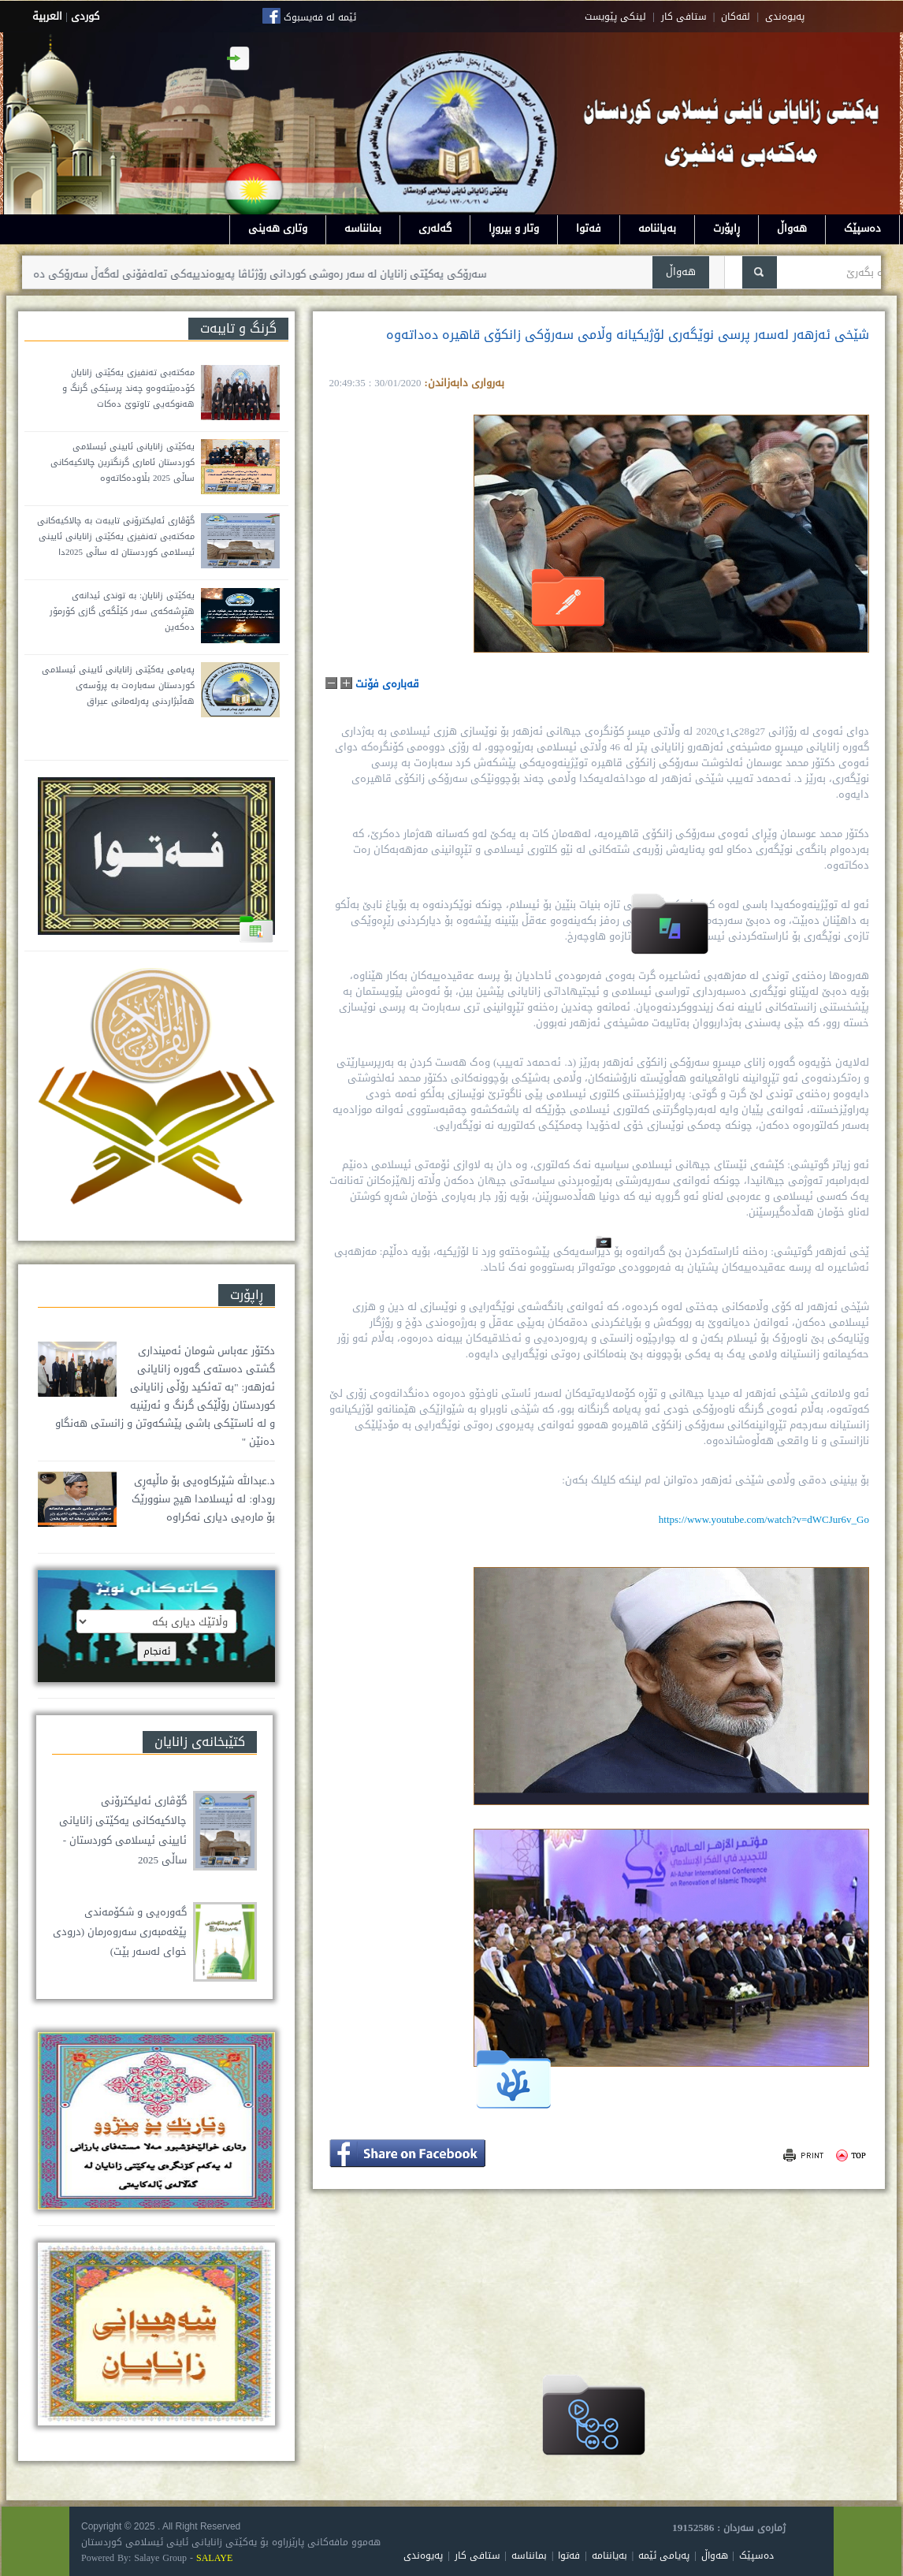  What do you see at coordinates (240, 58) in the screenshot?
I see `import a document or file` at bounding box center [240, 58].